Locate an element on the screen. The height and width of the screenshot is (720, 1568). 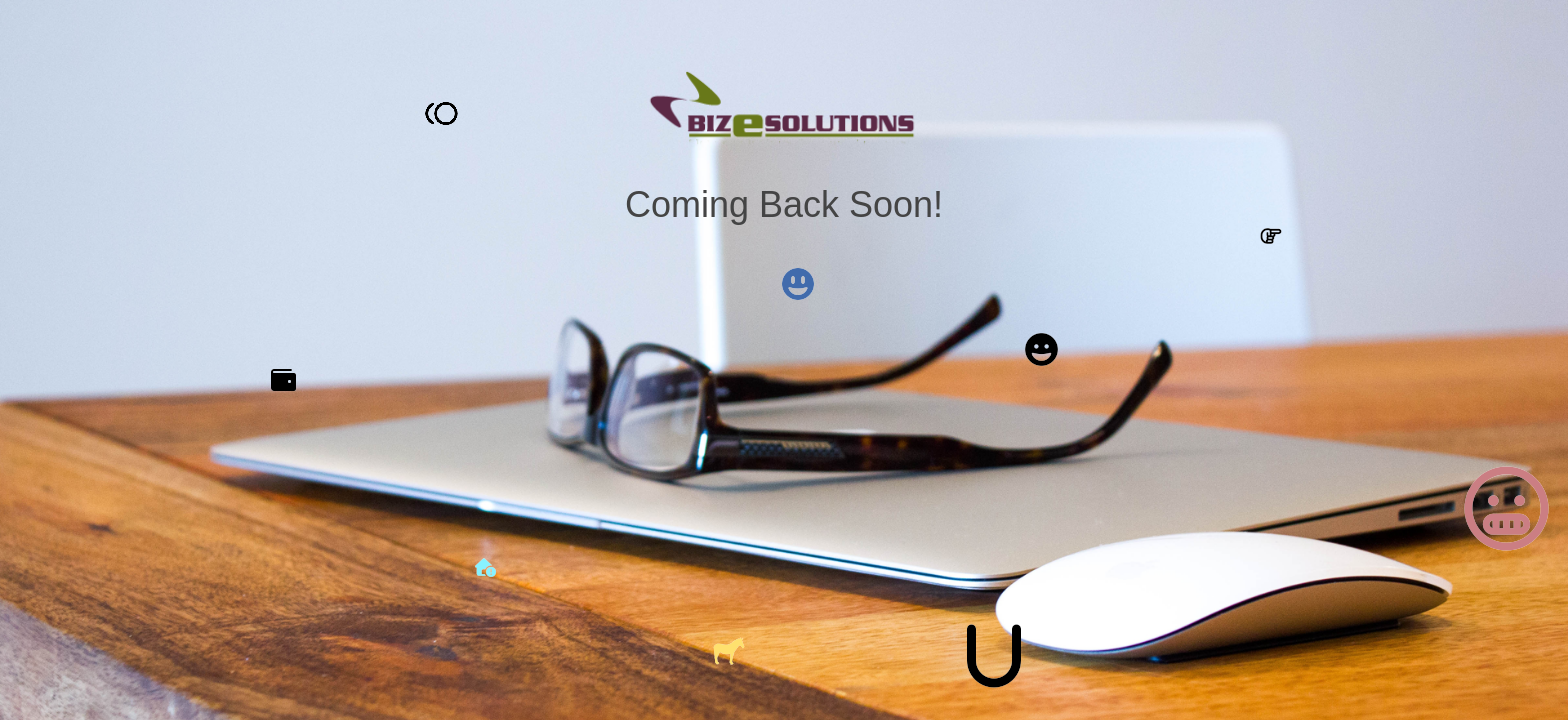
add a reaction or emoji is located at coordinates (1041, 349).